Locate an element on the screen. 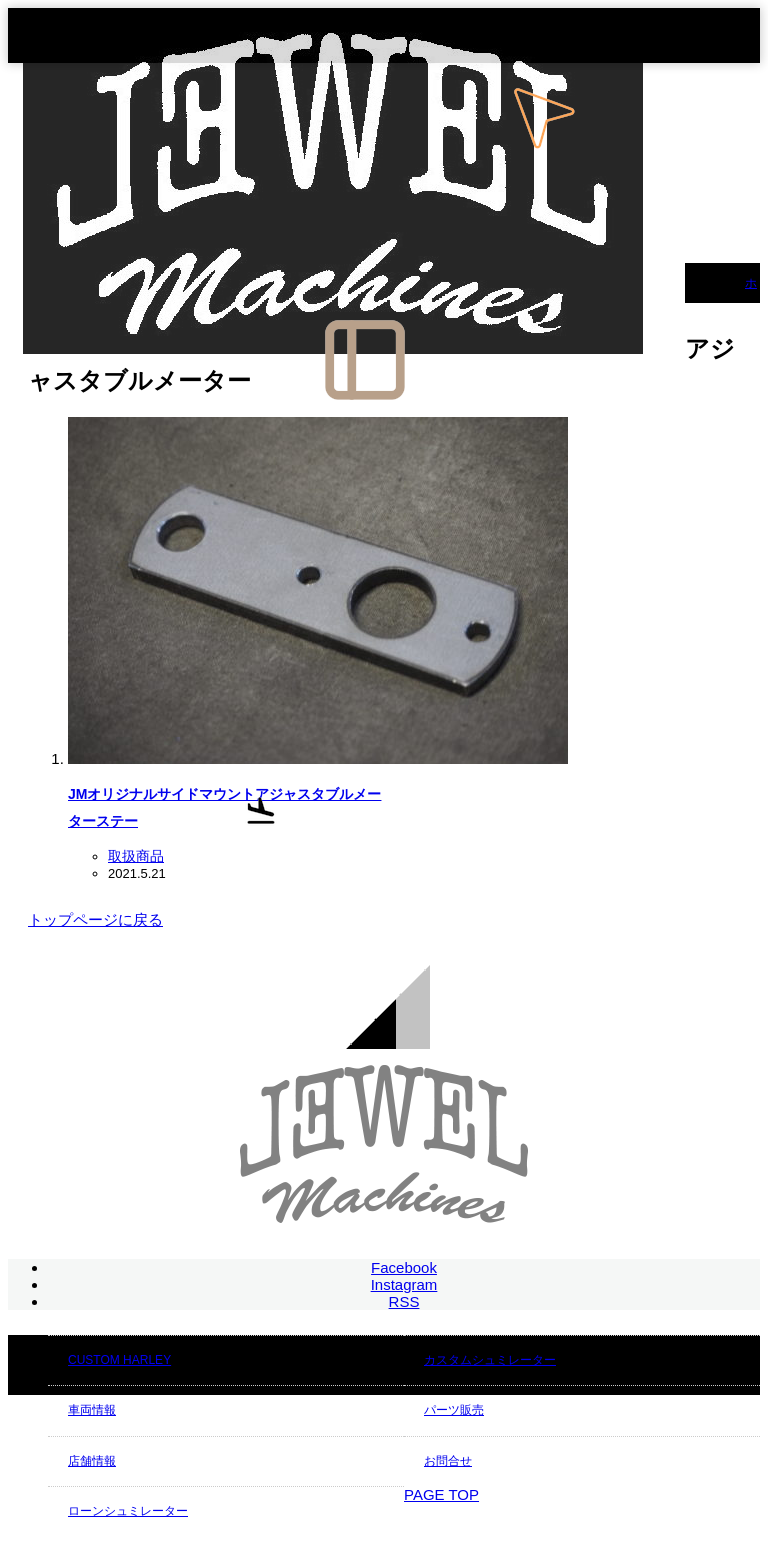 This screenshot has width=768, height=1546. indicates arriving flight status is located at coordinates (261, 811).